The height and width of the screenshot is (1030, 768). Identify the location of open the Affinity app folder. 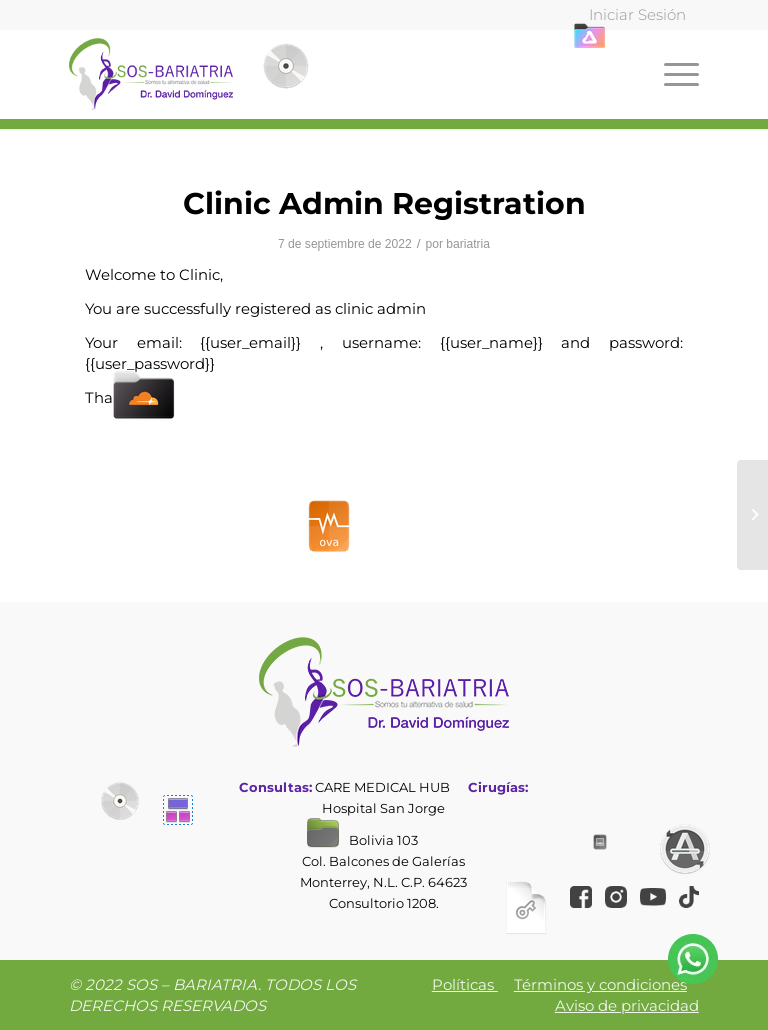
(589, 36).